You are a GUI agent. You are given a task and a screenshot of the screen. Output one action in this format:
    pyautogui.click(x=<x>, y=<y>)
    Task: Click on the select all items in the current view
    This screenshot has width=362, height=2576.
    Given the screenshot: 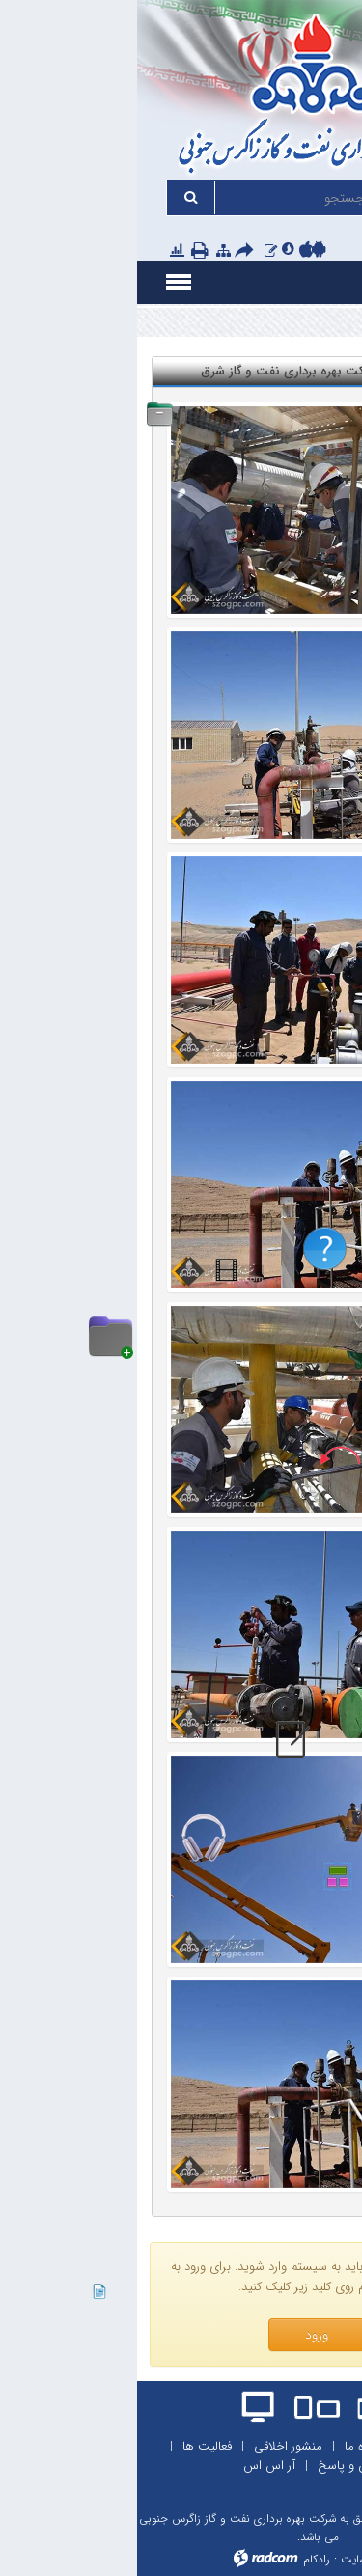 What is the action you would take?
    pyautogui.click(x=338, y=1876)
    